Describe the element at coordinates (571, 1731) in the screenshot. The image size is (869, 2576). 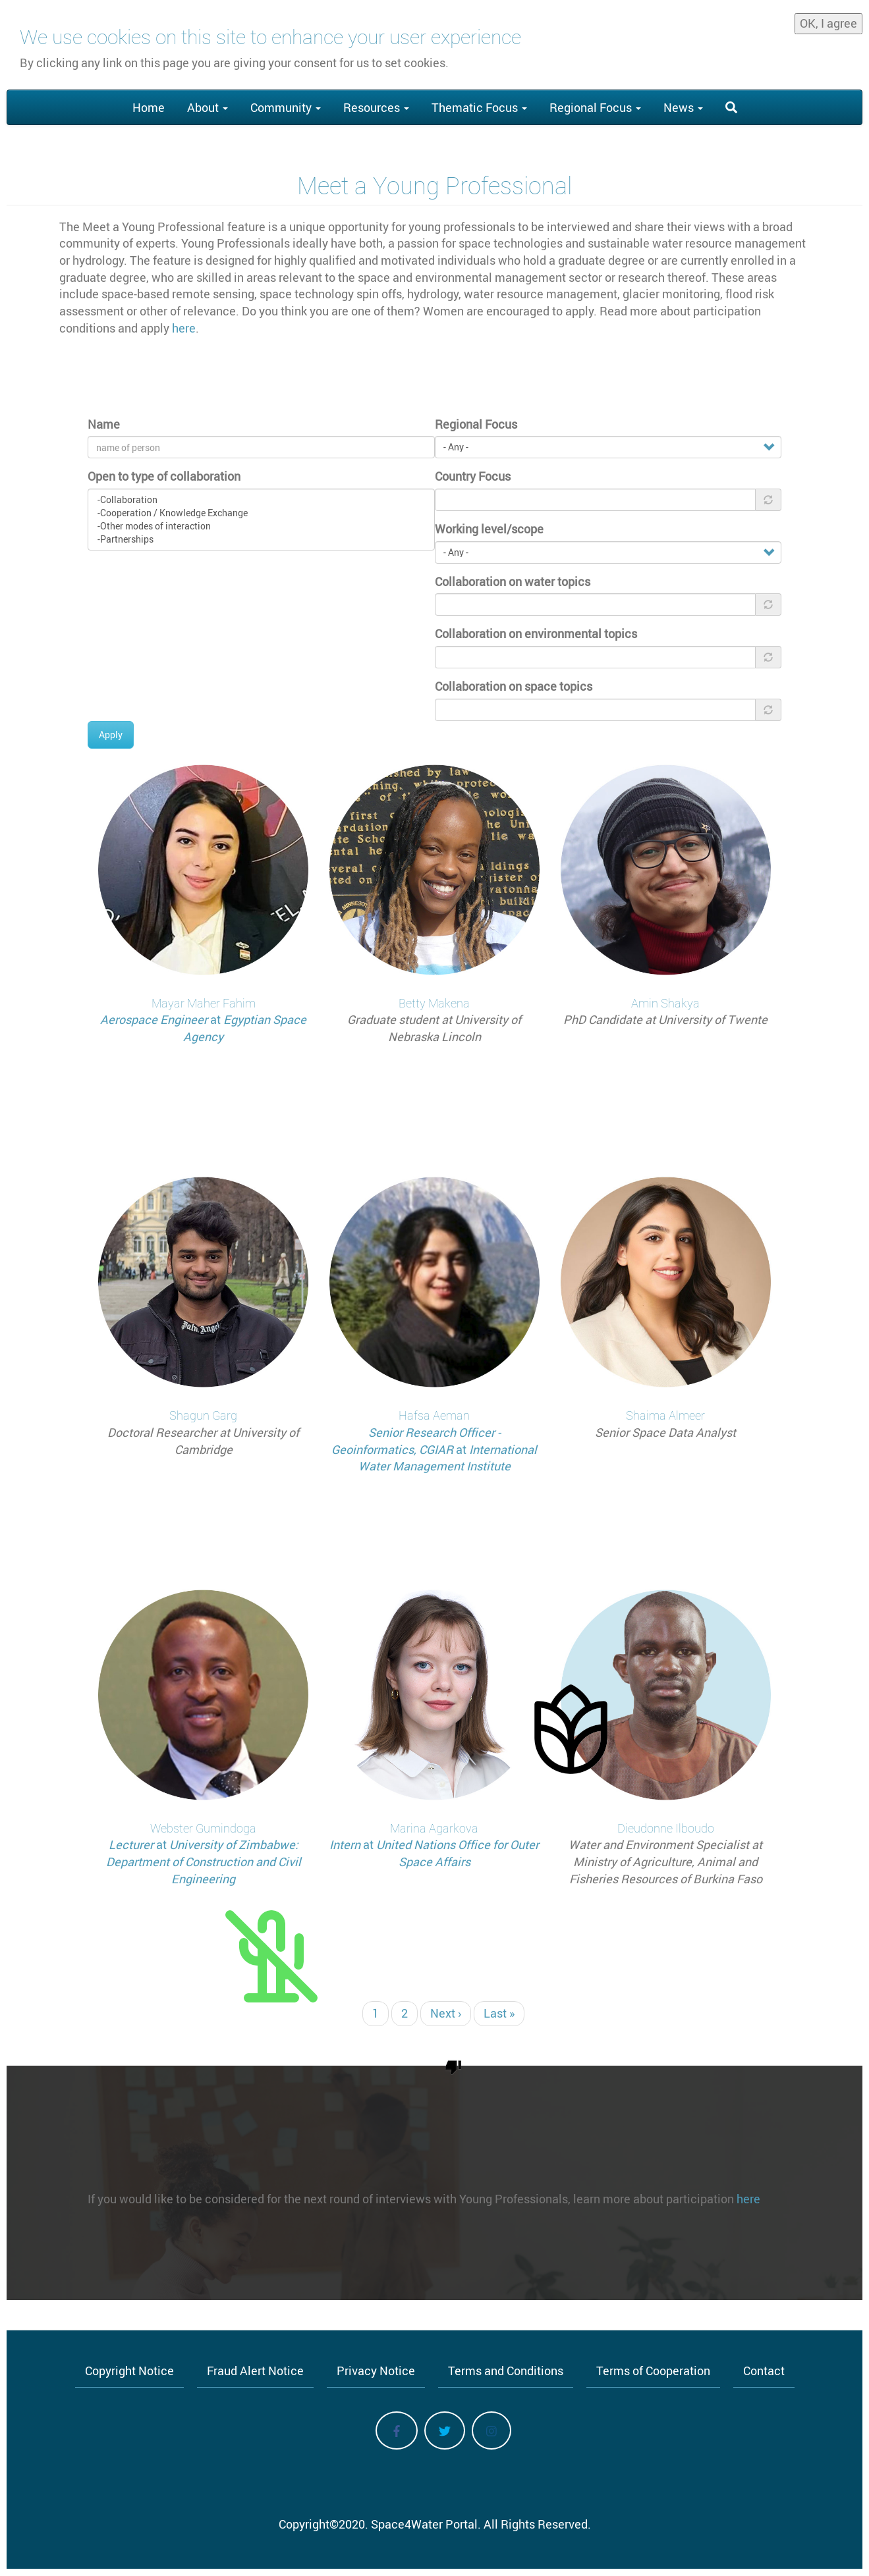
I see `filter by grain or wheat products` at that location.